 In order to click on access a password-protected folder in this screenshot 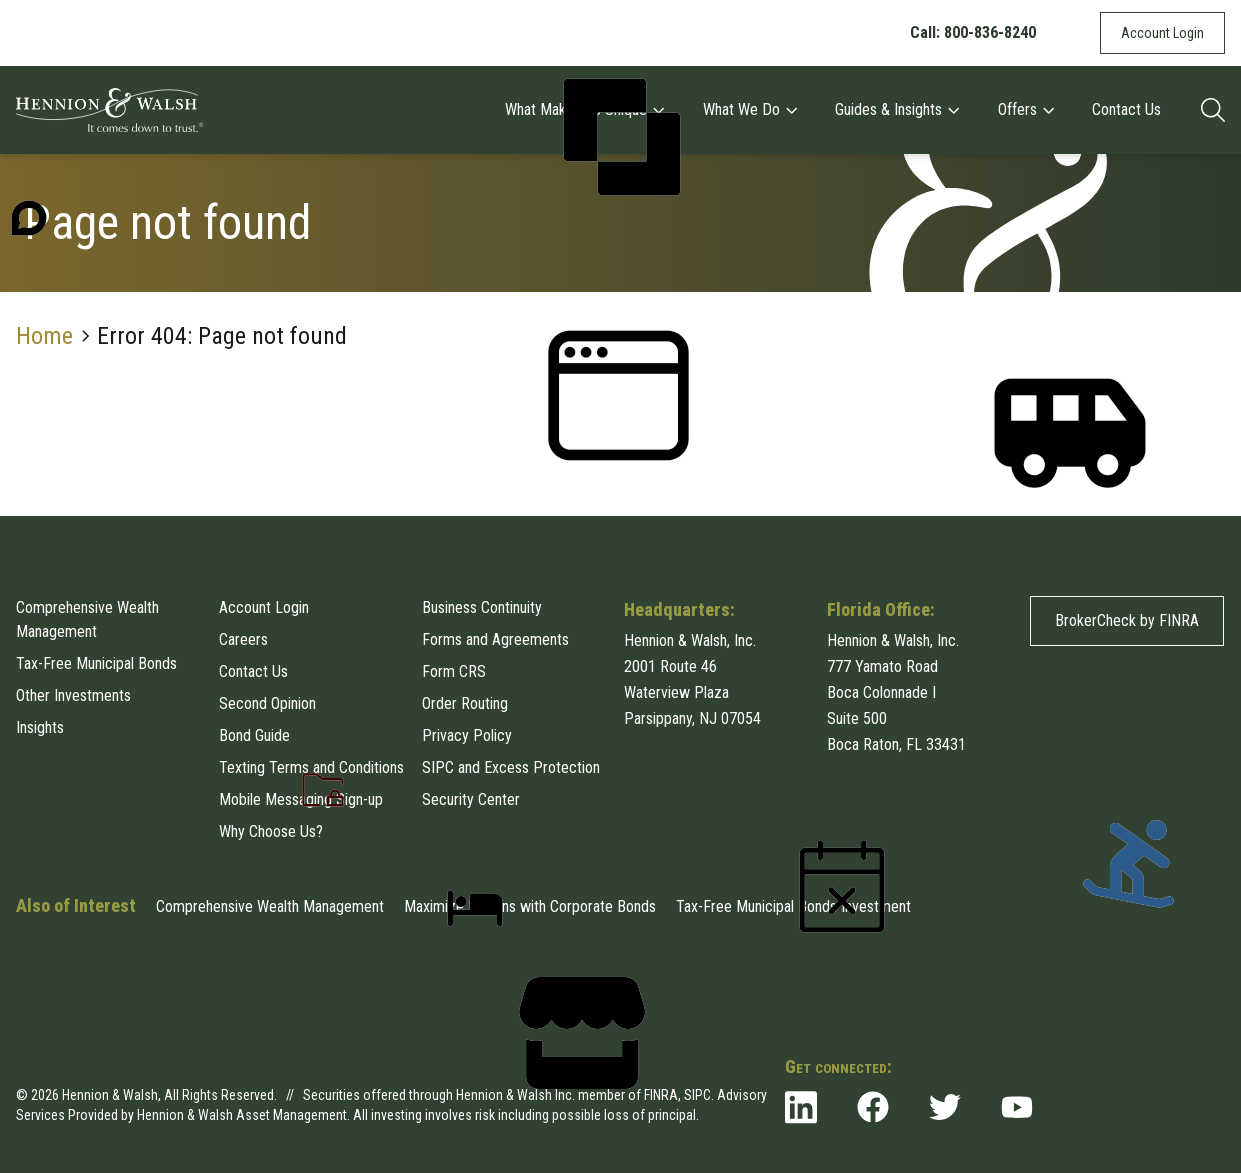, I will do `click(323, 789)`.